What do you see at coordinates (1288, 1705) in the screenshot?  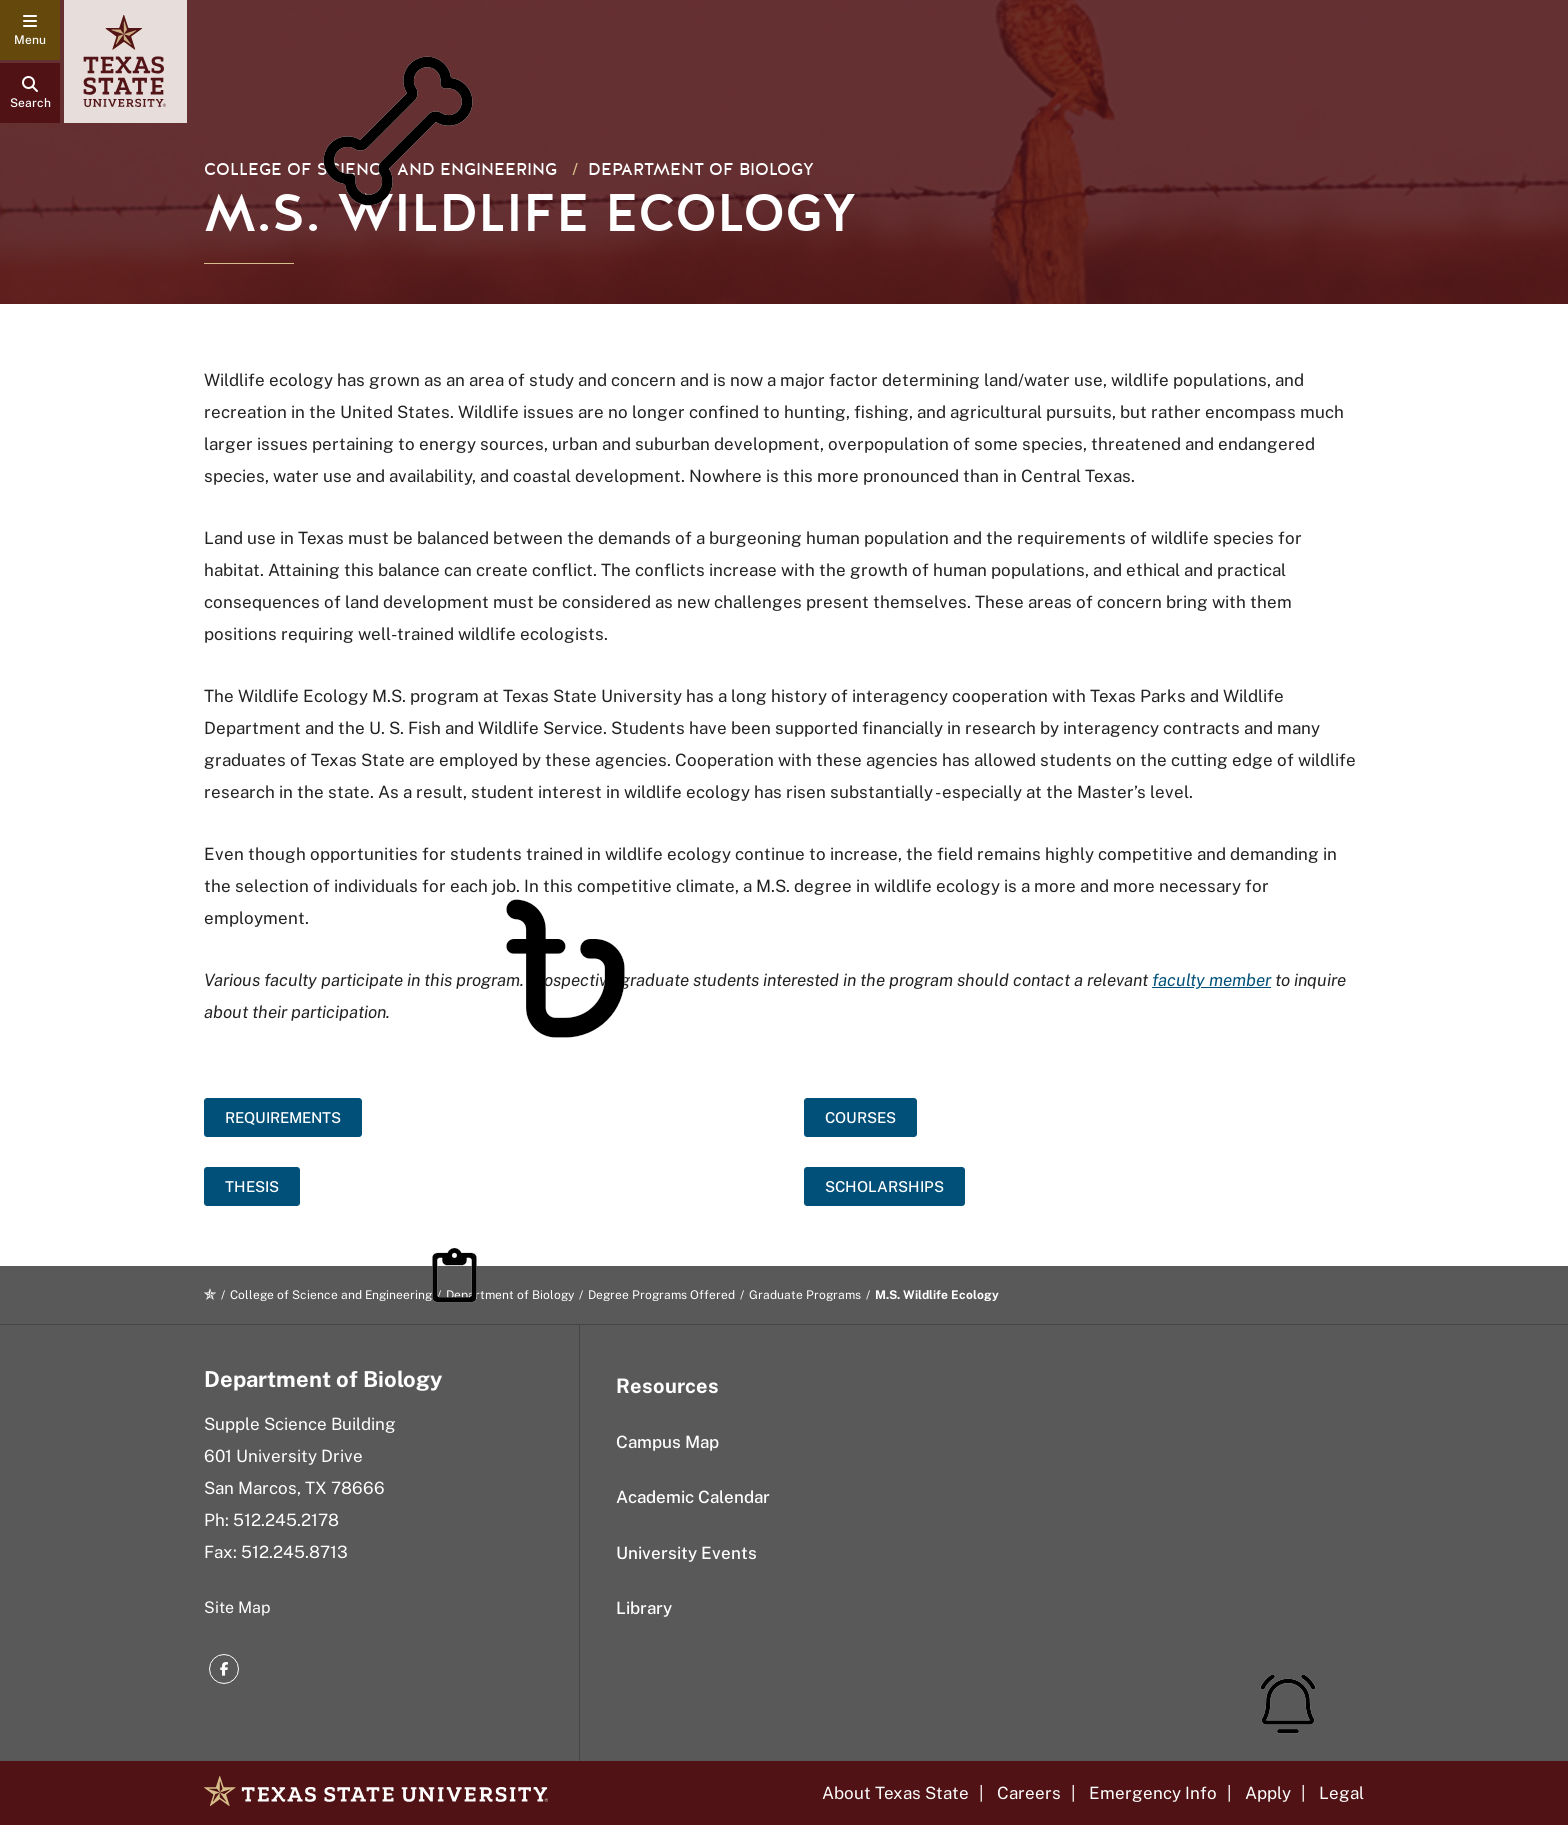 I see `indicates new notifications or alerts` at bounding box center [1288, 1705].